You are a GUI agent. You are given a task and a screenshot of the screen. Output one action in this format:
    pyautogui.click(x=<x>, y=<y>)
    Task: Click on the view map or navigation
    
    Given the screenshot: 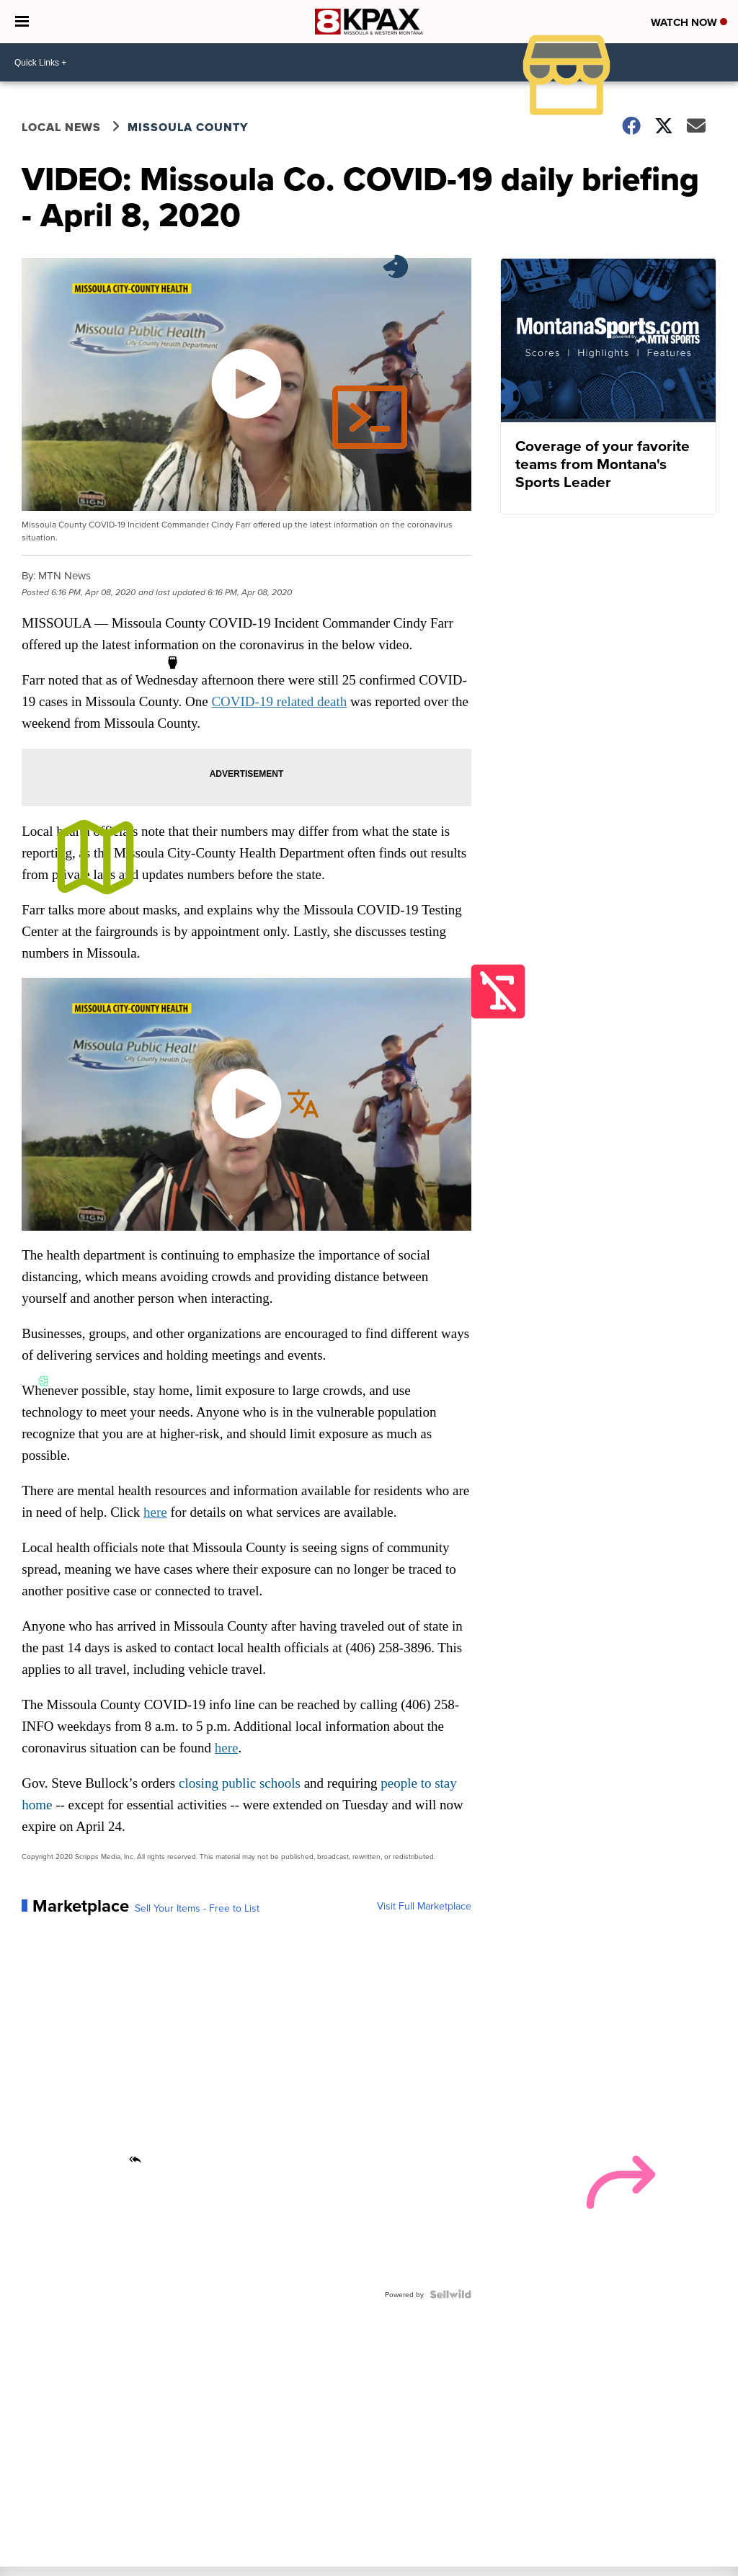 What is the action you would take?
    pyautogui.click(x=95, y=857)
    